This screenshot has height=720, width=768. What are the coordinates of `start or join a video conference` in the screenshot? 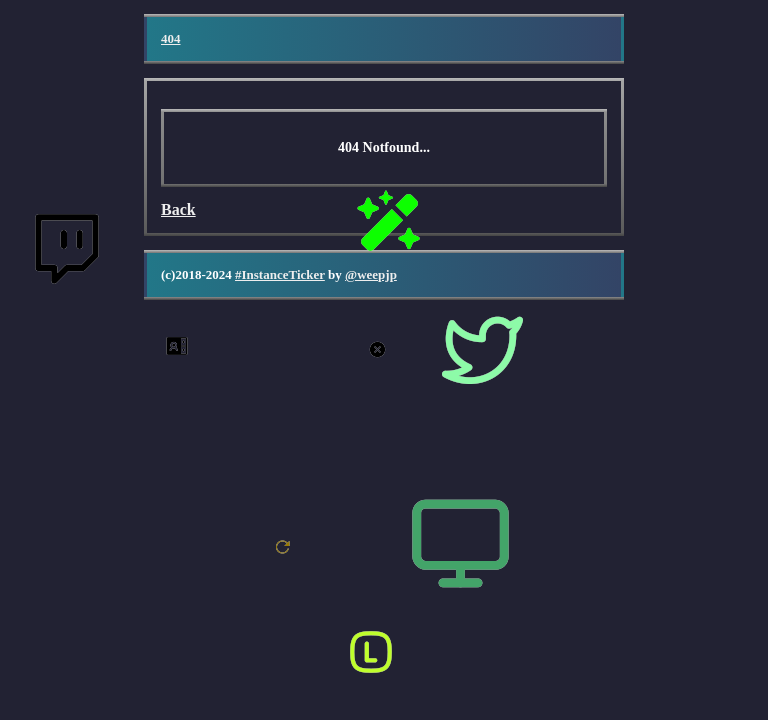 It's located at (177, 346).